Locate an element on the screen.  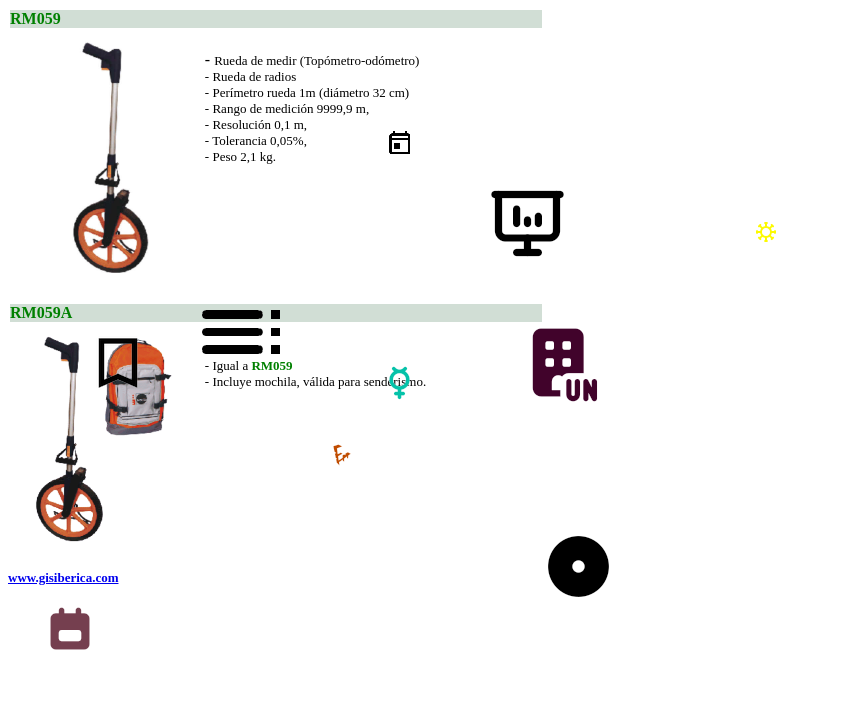
access united nations building or headquarters is located at coordinates (562, 362).